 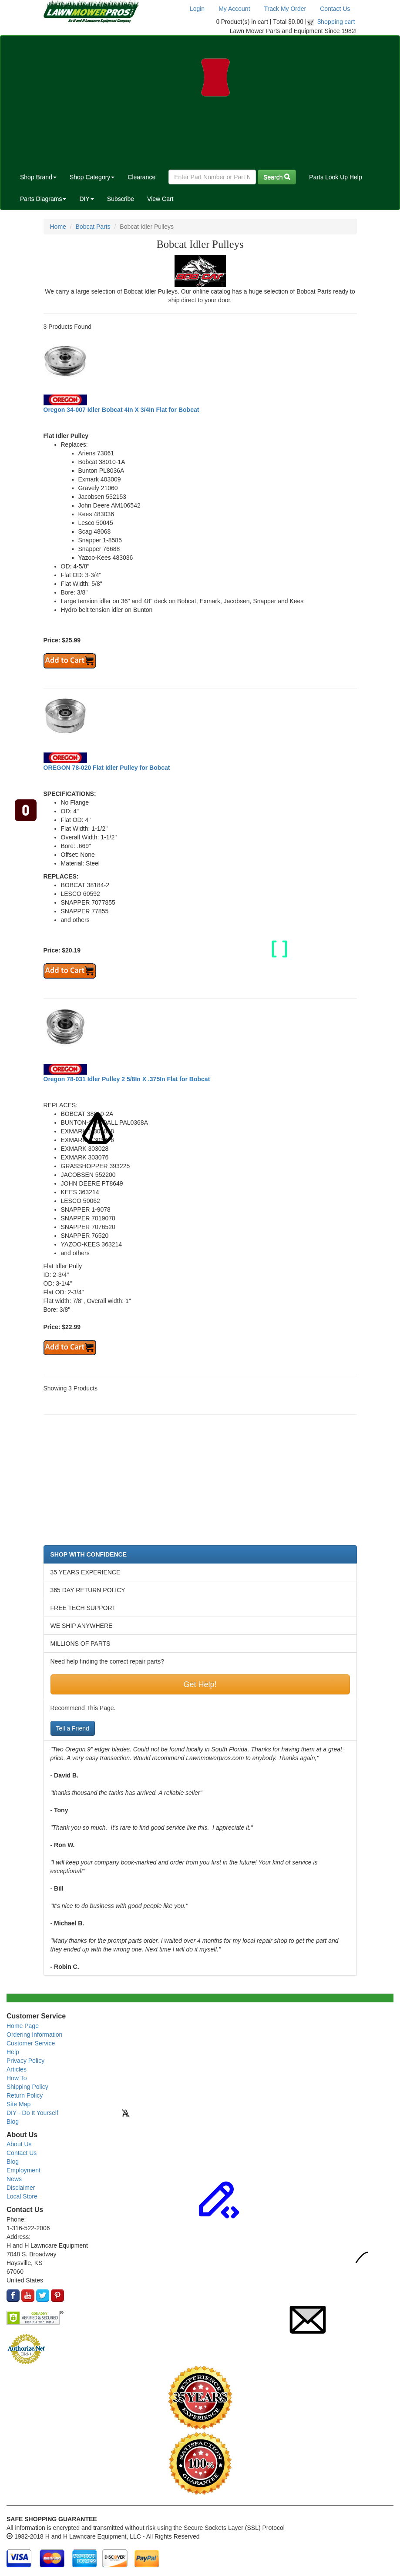 I want to click on apply ease-out animation timing, so click(x=362, y=2257).